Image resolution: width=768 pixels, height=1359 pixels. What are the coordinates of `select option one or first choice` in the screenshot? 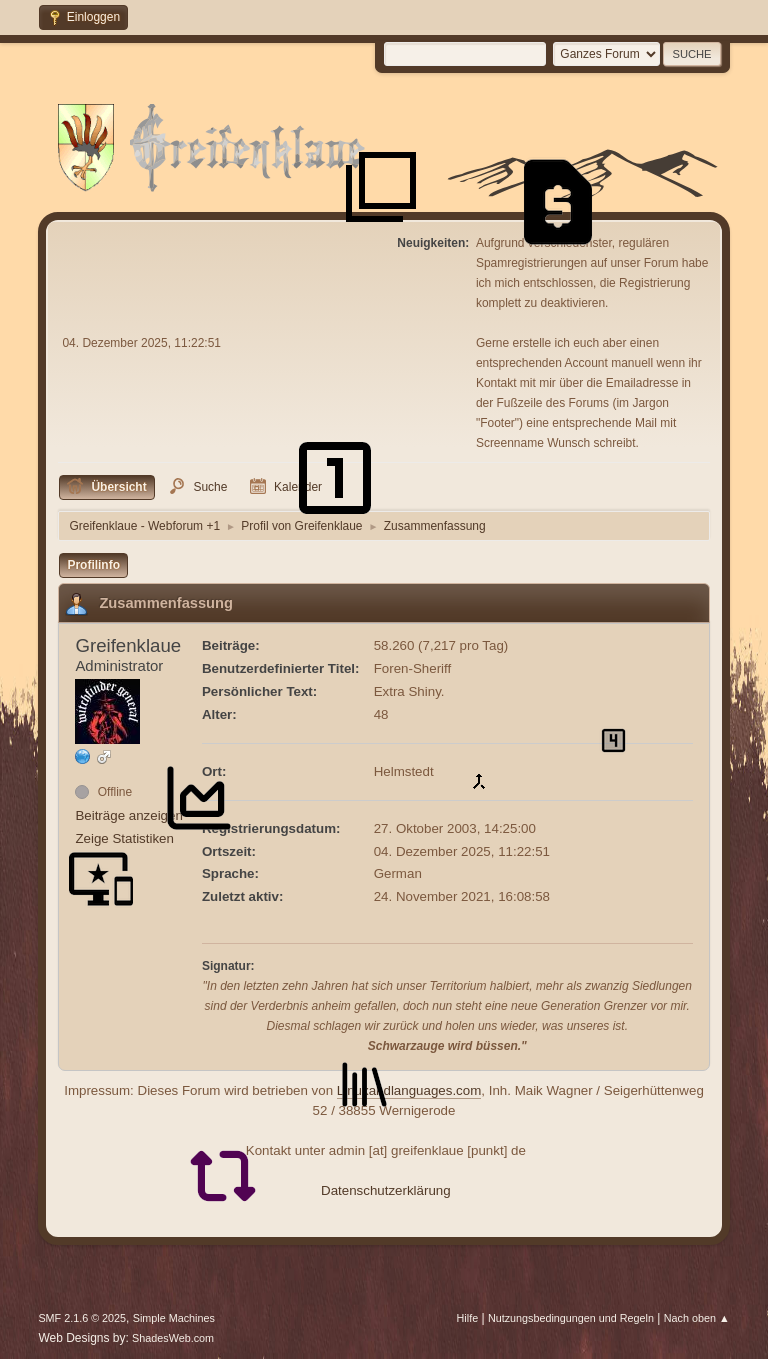 It's located at (335, 478).